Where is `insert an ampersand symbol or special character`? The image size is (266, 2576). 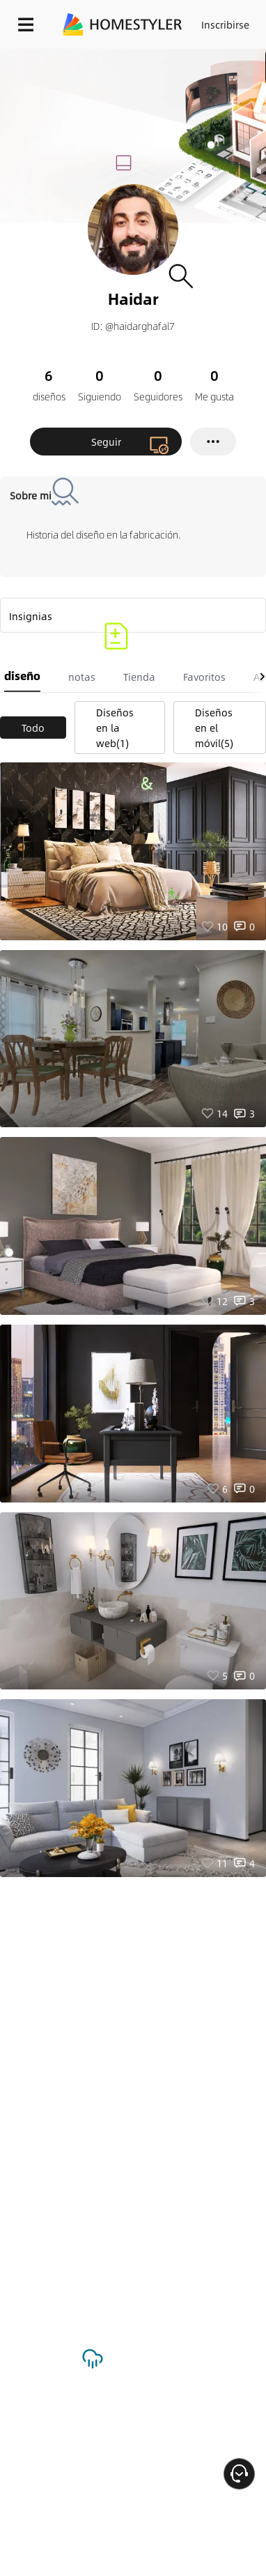 insert an ampersand symbol or special character is located at coordinates (147, 783).